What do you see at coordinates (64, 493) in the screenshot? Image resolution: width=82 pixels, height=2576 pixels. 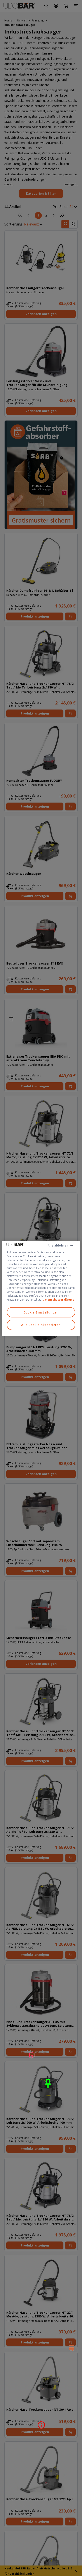 I see `open hacker news` at bounding box center [64, 493].